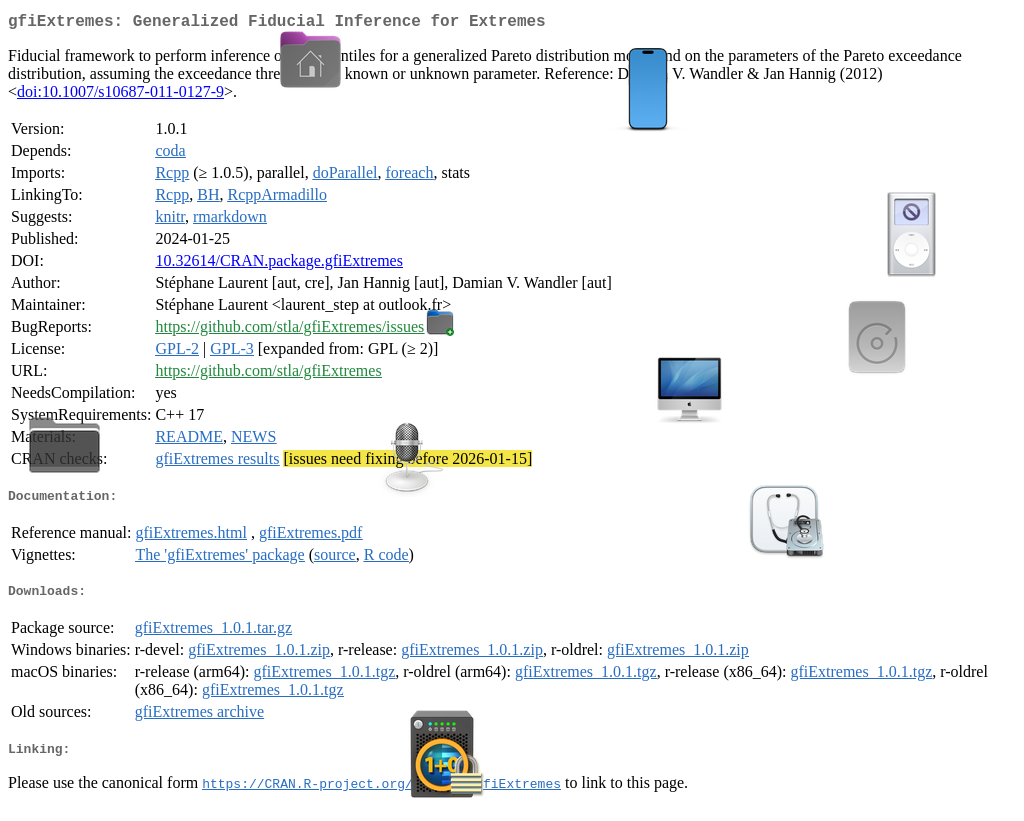 The height and width of the screenshot is (821, 1024). Describe the element at coordinates (689, 376) in the screenshot. I see `represents an iMac desktop computer` at that location.